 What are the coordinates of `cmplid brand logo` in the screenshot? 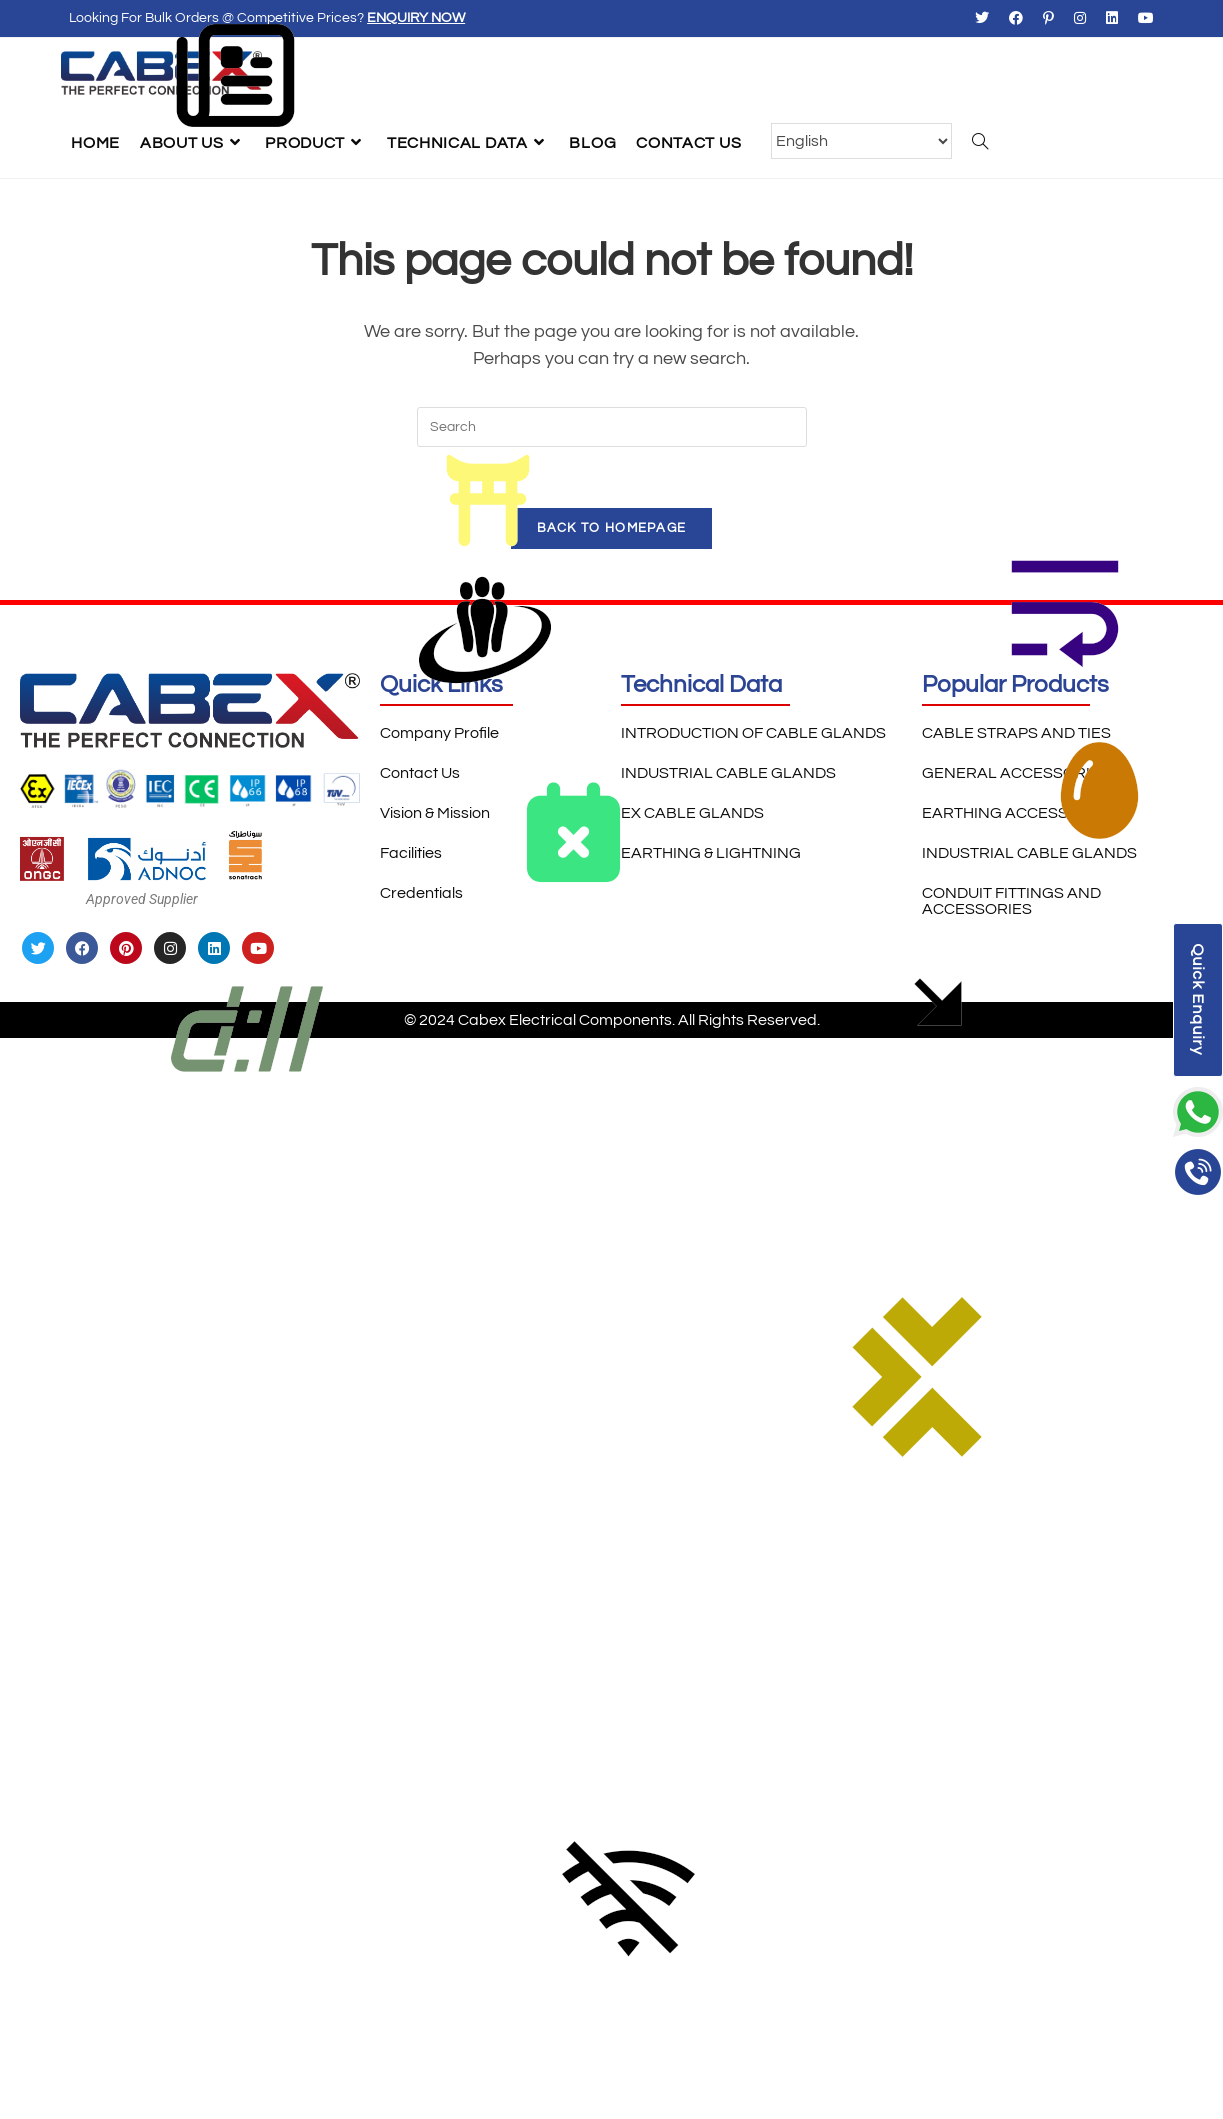 It's located at (247, 1029).